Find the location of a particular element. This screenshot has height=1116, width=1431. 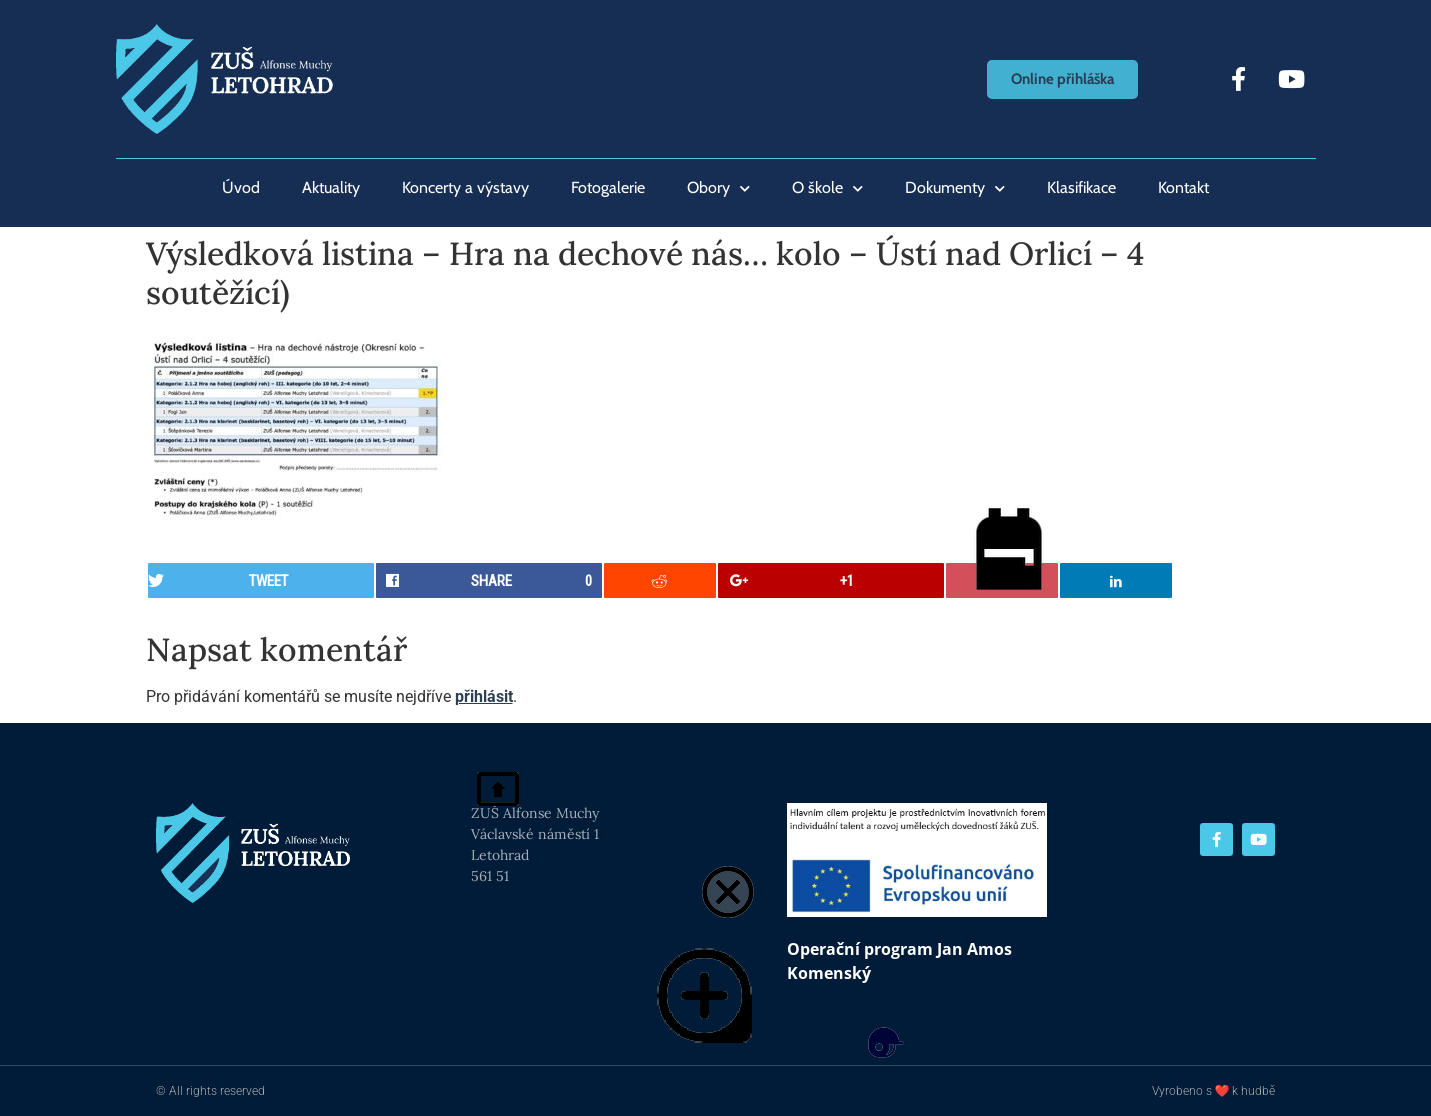

view baseball or sports equipment is located at coordinates (885, 1043).